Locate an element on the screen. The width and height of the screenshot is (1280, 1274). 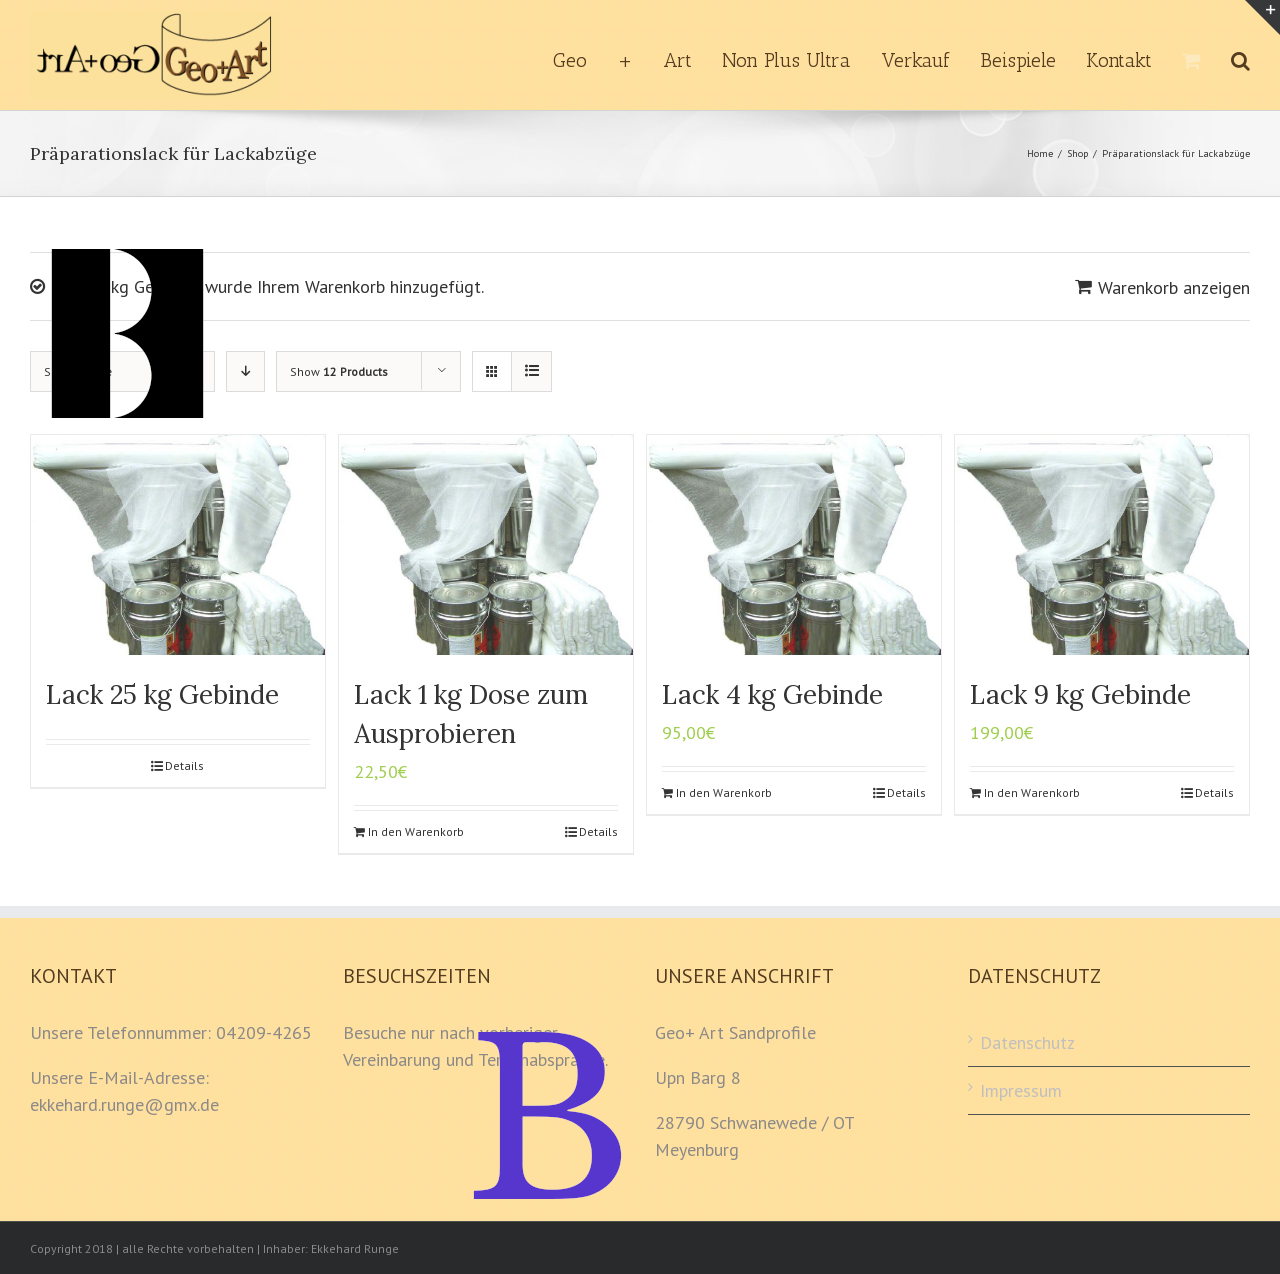
open the Backstage casting app is located at coordinates (127, 333).